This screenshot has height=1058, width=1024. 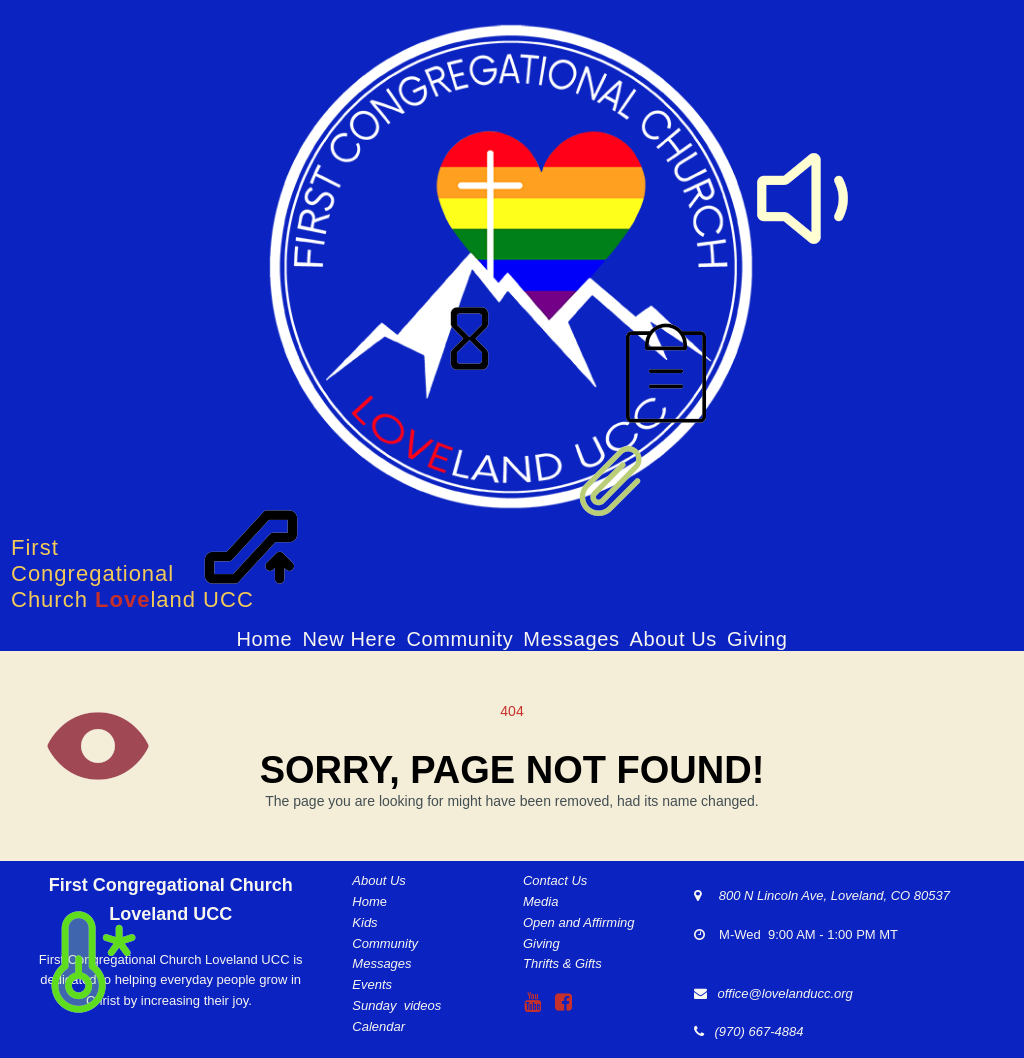 What do you see at coordinates (612, 481) in the screenshot?
I see `attach a file to your message` at bounding box center [612, 481].